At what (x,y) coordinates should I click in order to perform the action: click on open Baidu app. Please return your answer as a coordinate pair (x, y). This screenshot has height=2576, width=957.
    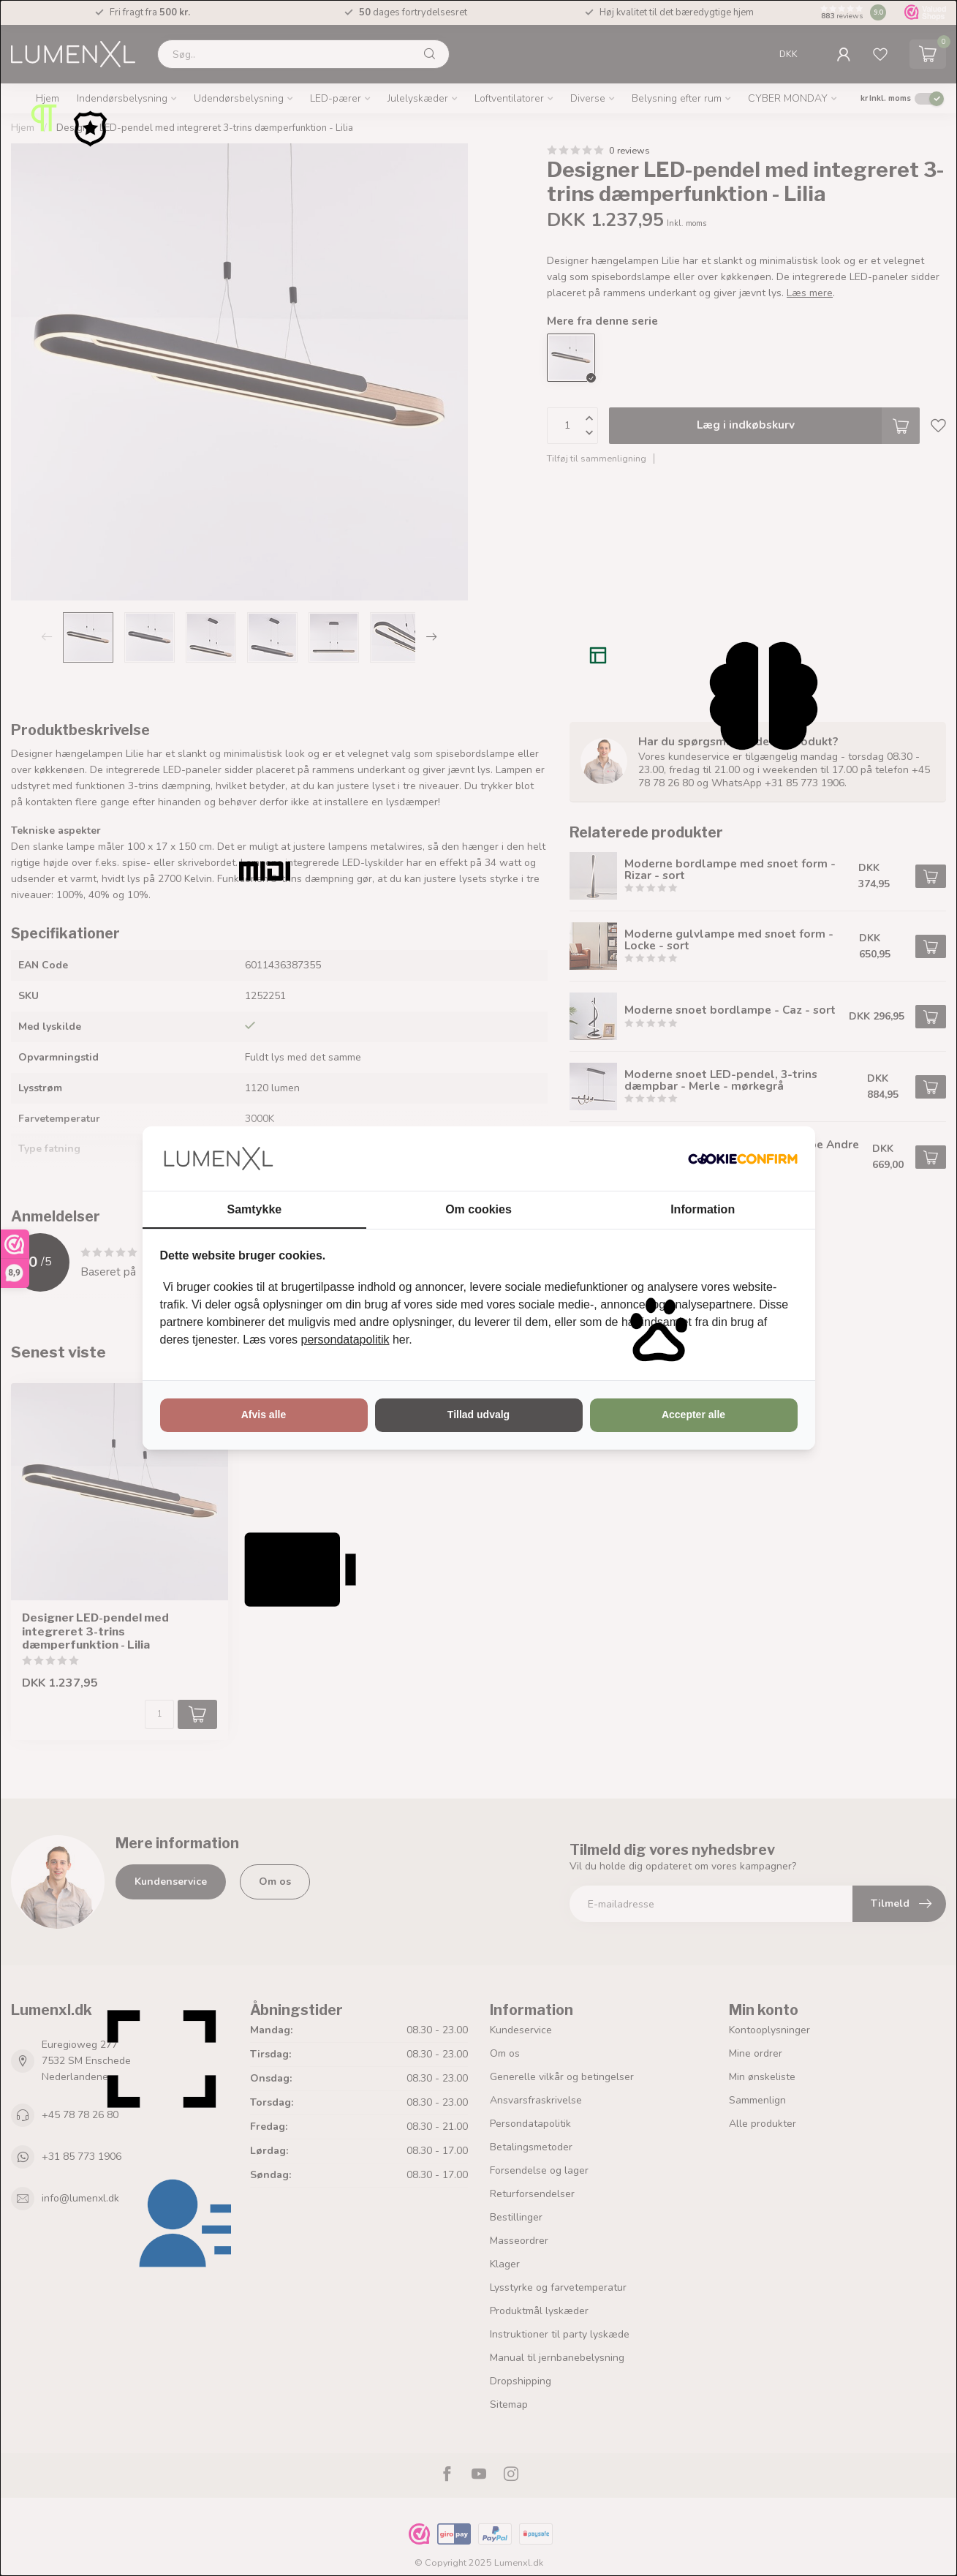
    Looking at the image, I should click on (659, 1329).